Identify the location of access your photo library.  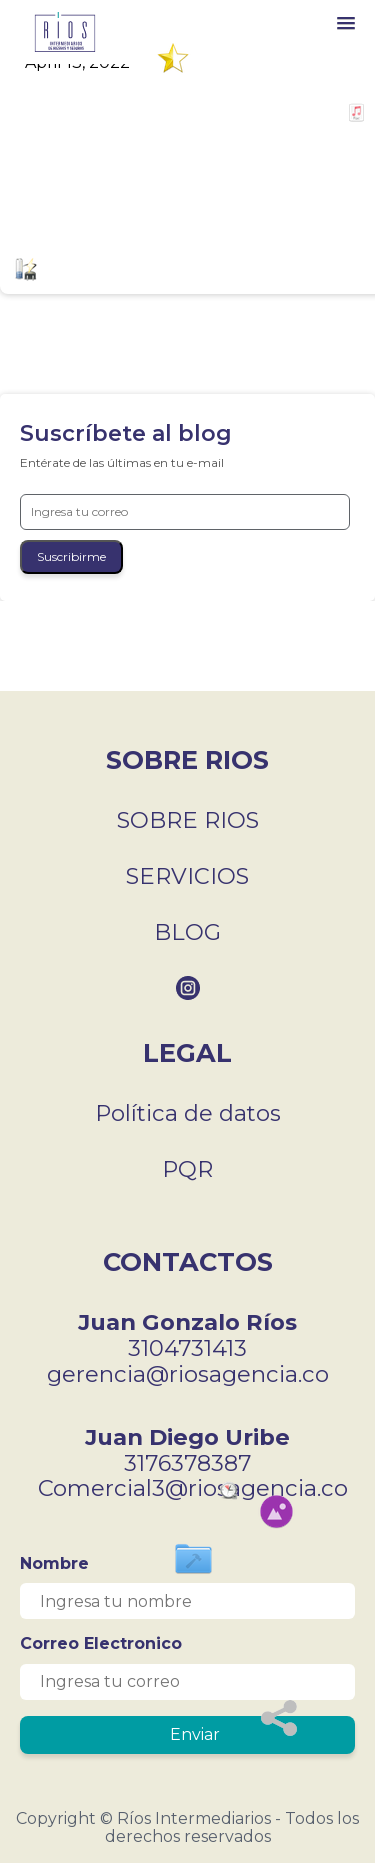
(276, 1511).